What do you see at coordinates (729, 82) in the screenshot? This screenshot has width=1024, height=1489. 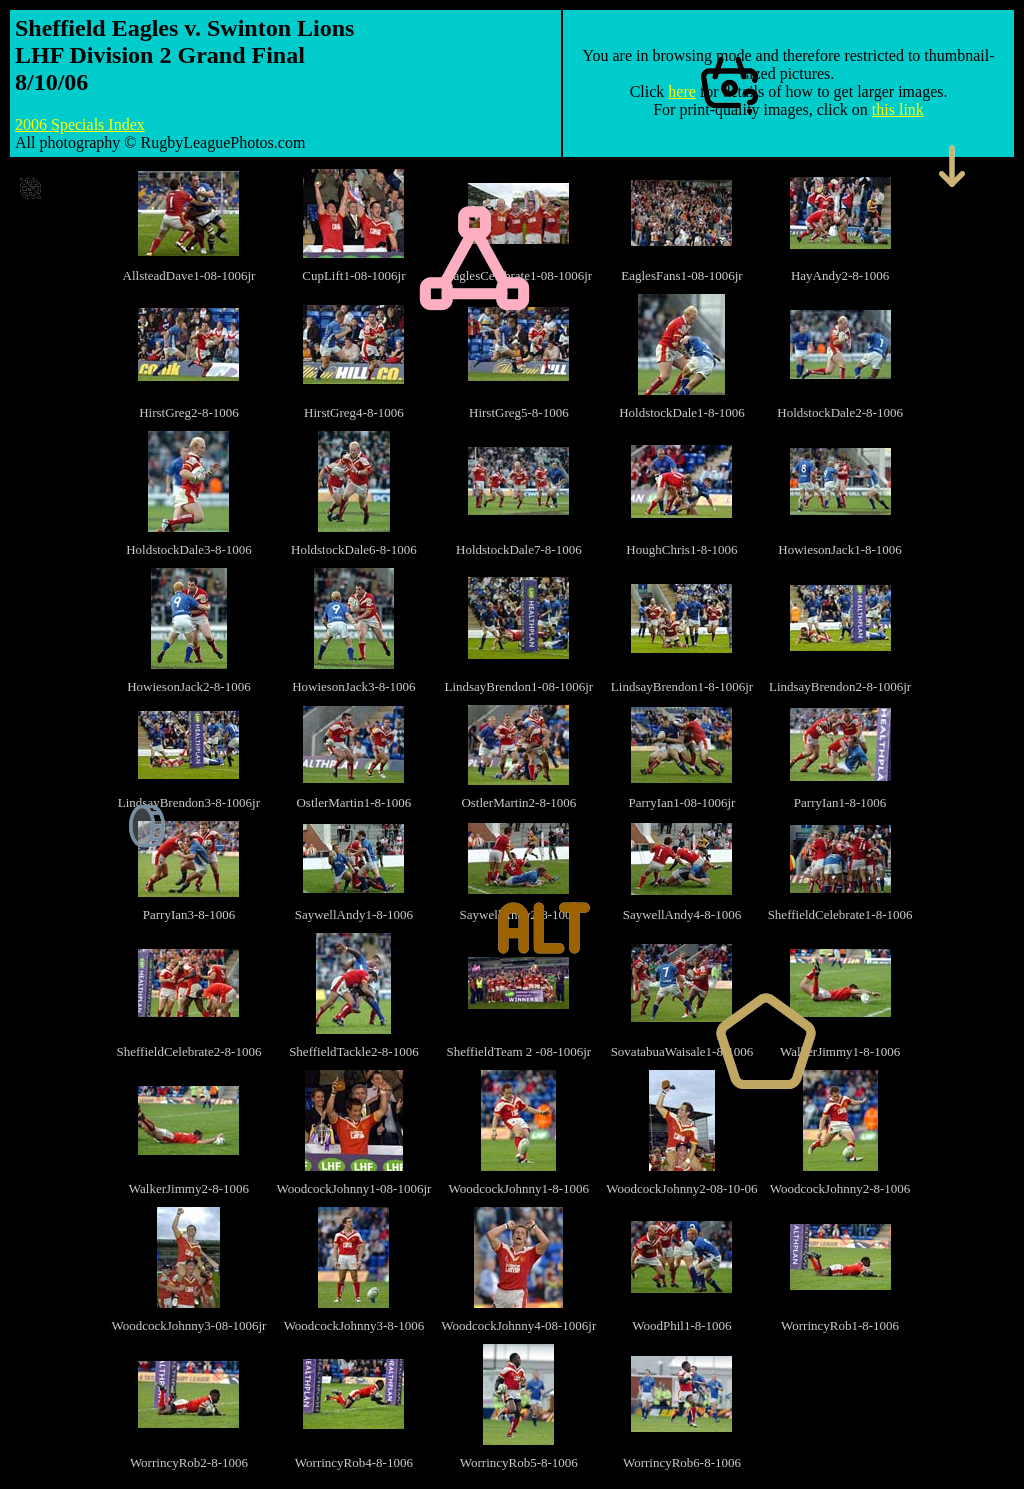 I see `check order status or details` at bounding box center [729, 82].